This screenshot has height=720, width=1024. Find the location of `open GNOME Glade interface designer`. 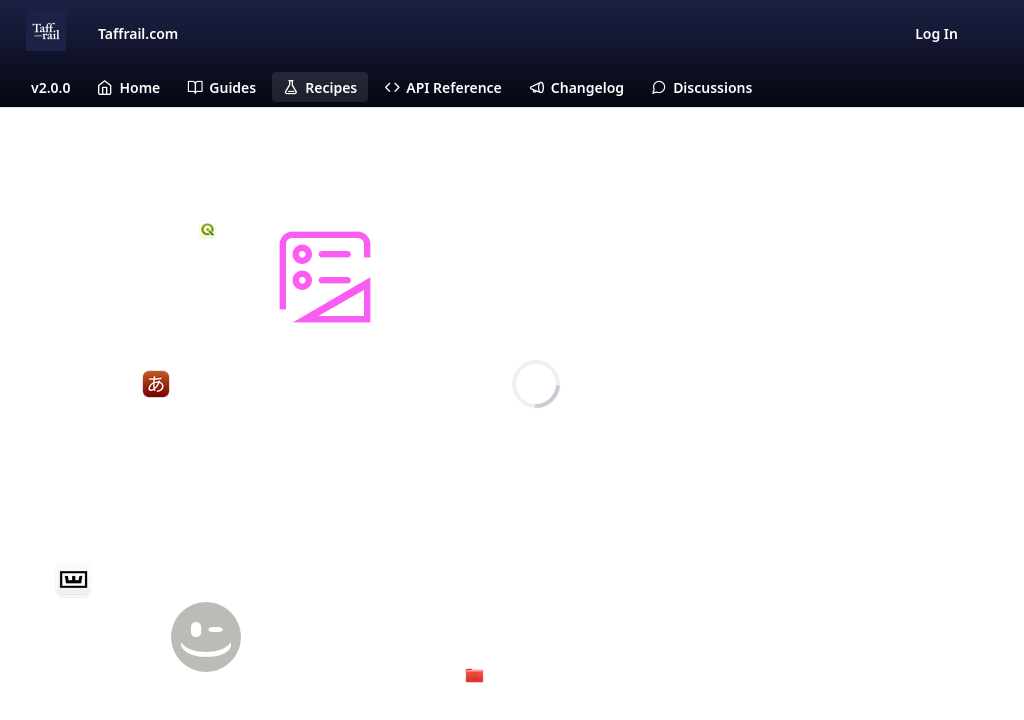

open GNOME Glade interface designer is located at coordinates (325, 277).